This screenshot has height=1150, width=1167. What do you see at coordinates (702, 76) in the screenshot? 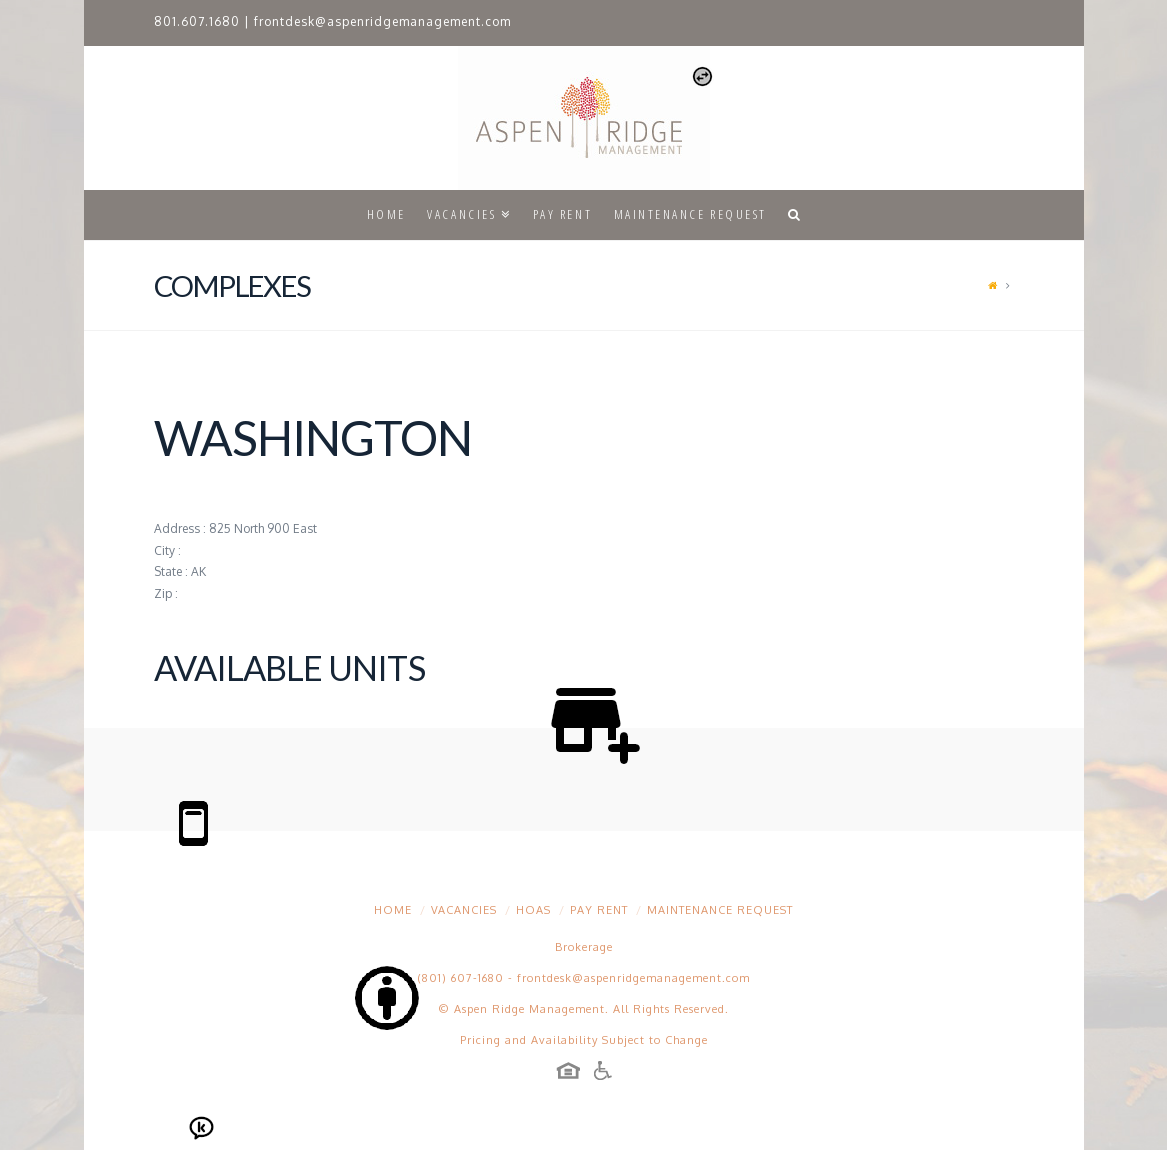
I see `swap or exchange items horizontally` at bounding box center [702, 76].